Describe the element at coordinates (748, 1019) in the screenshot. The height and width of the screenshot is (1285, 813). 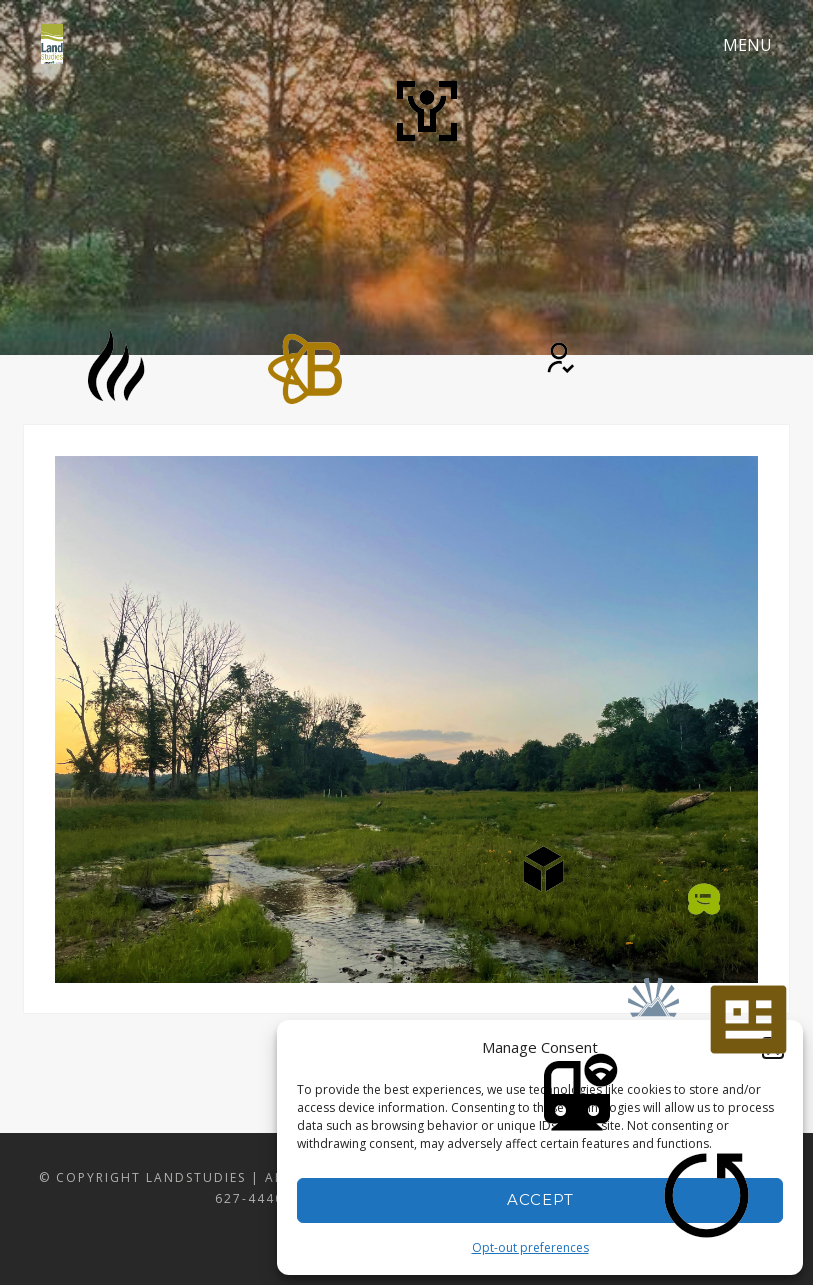
I see `open news feed` at that location.